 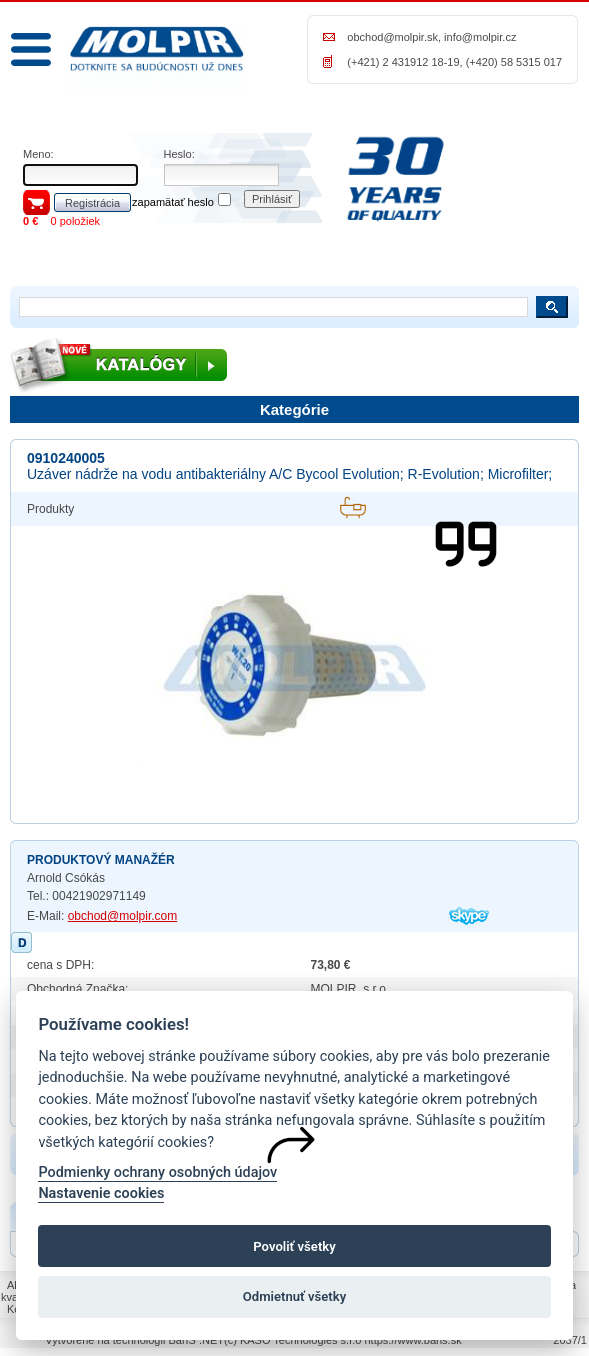 I want to click on indicates bathroom amenities available, so click(x=353, y=508).